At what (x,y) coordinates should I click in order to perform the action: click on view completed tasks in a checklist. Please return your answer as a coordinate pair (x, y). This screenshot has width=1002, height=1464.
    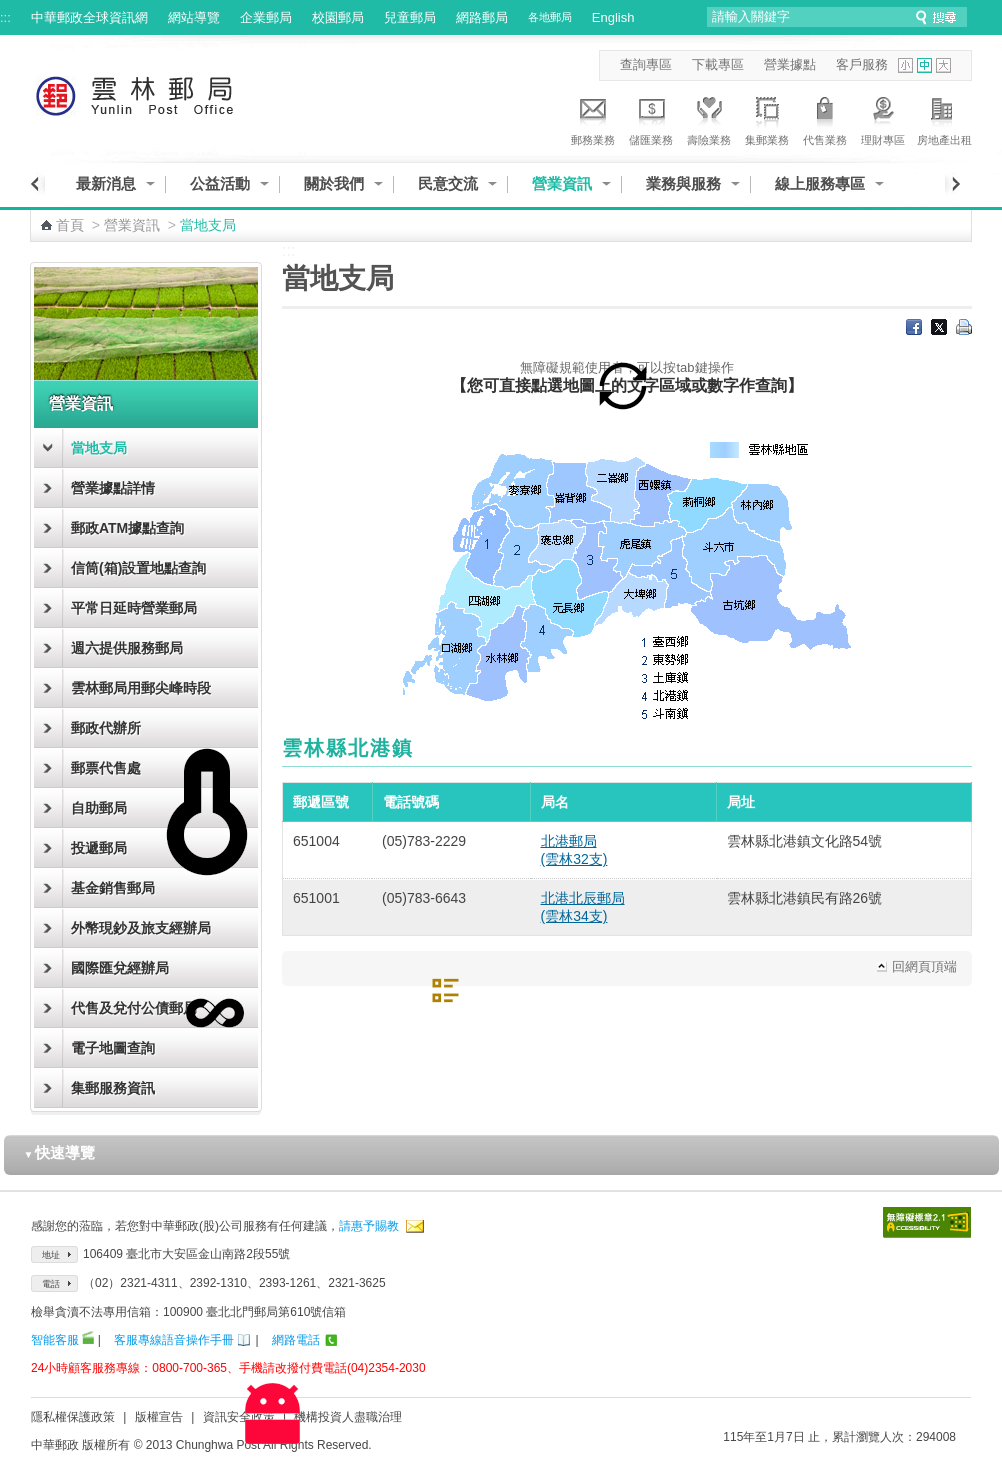
    Looking at the image, I should click on (445, 990).